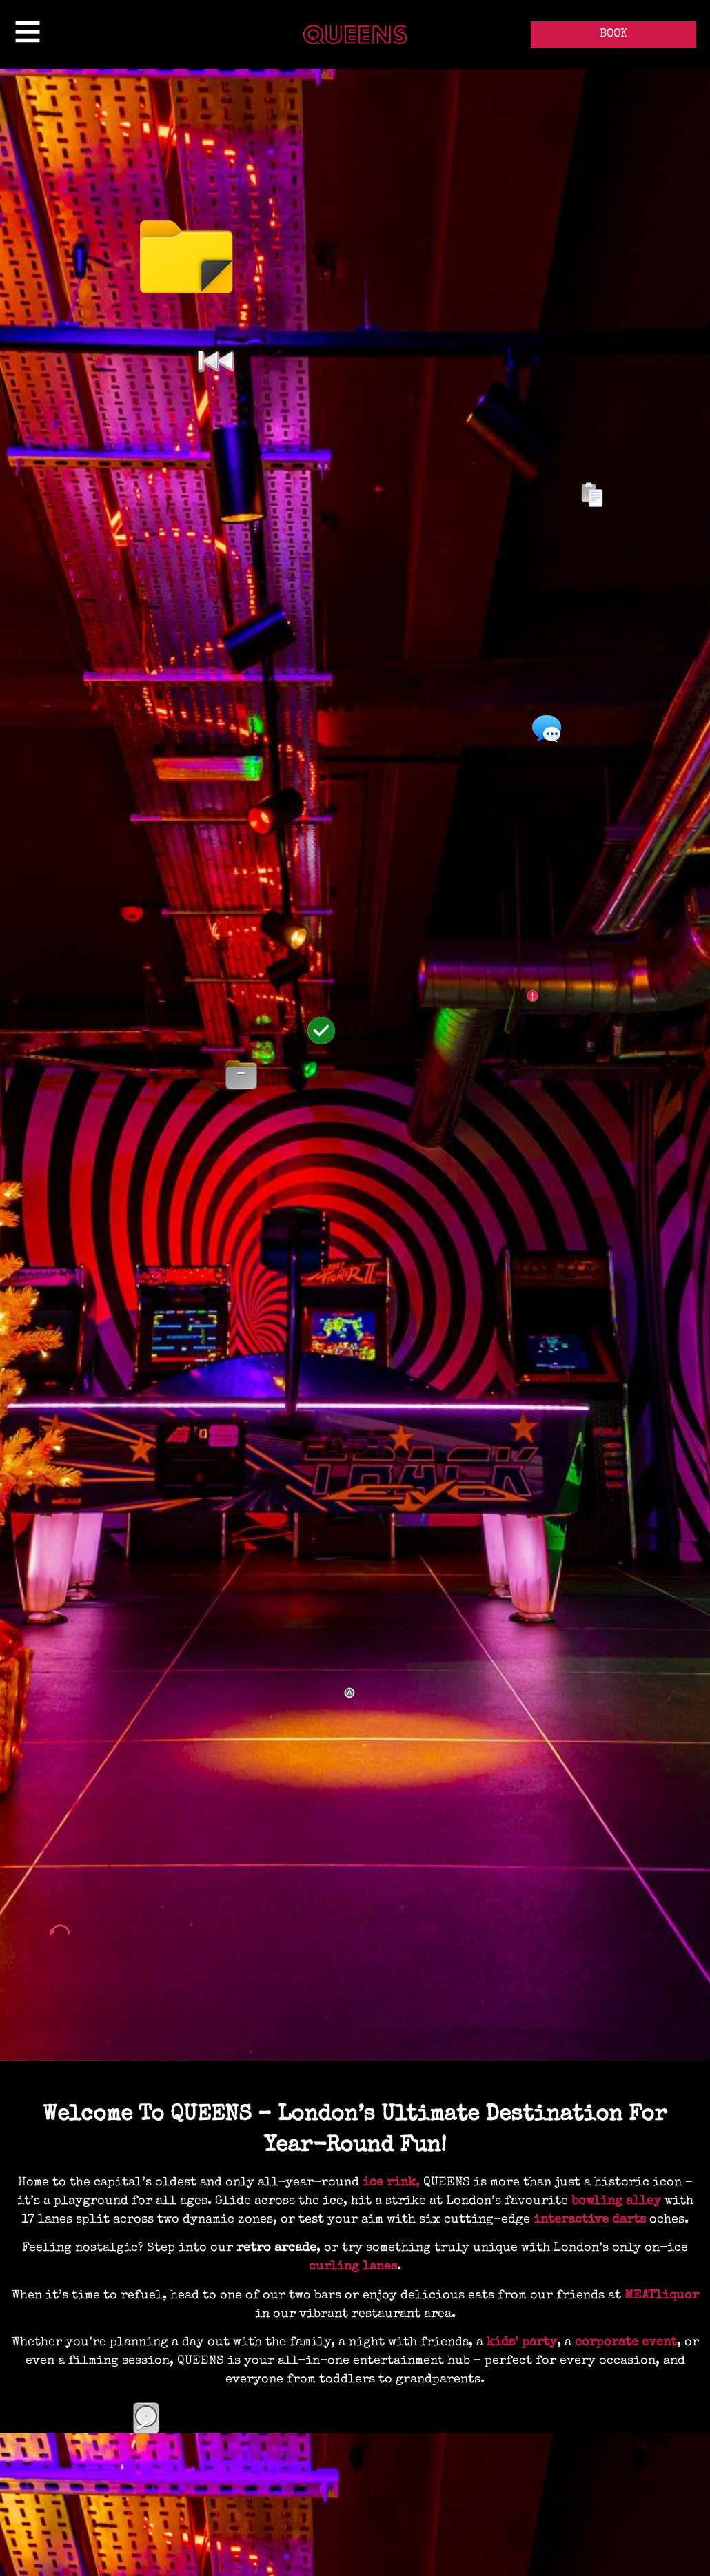 The width and height of the screenshot is (710, 2576). I want to click on undo the last action, so click(60, 1929).